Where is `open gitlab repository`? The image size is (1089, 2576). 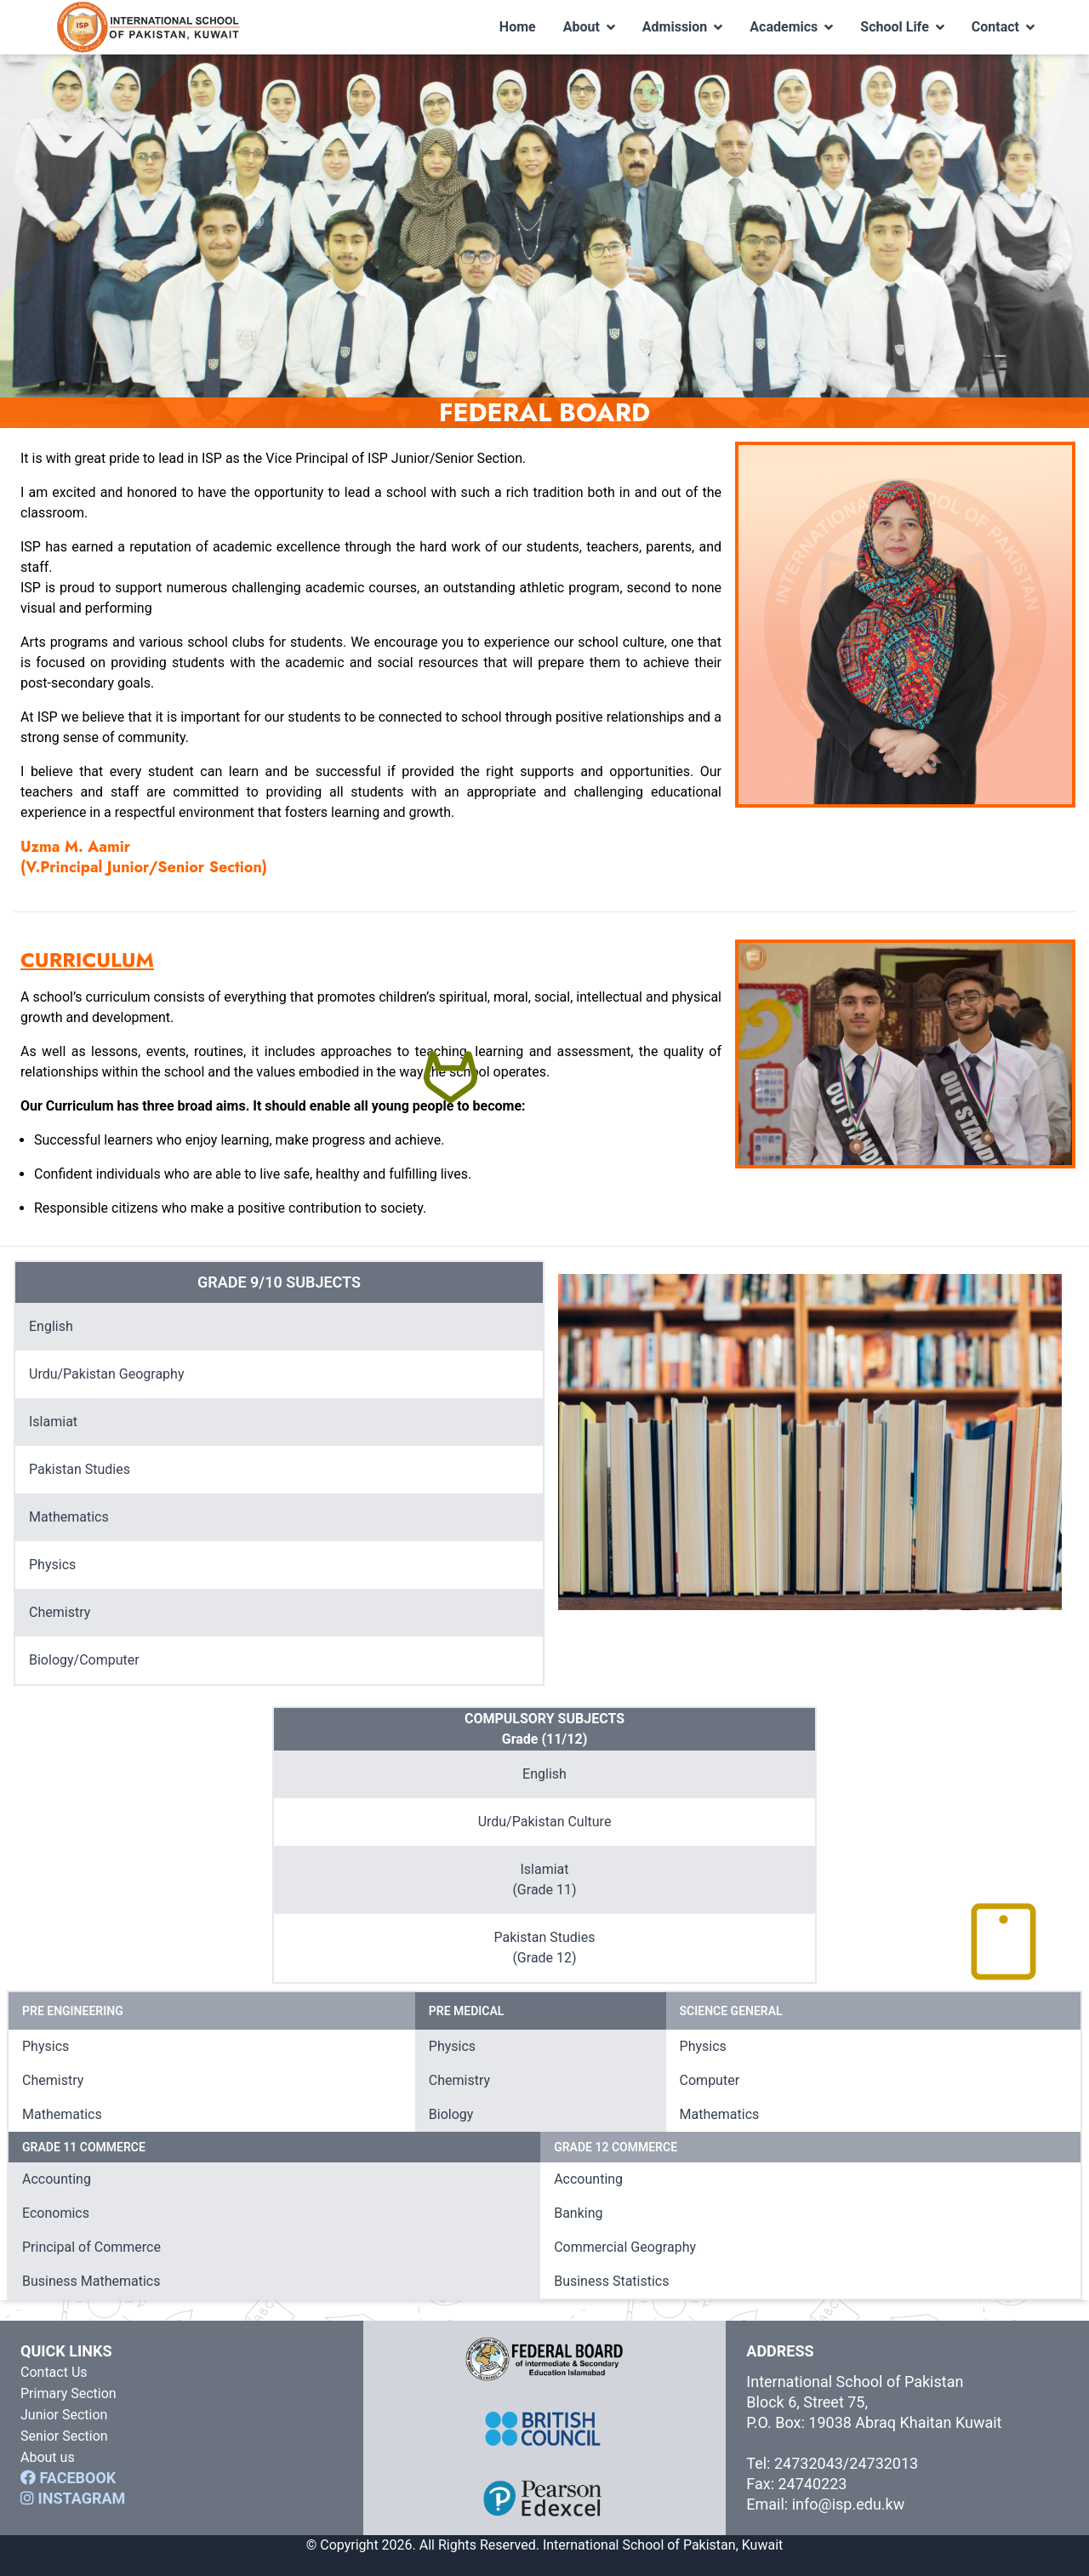
open gitlab repository is located at coordinates (450, 1076).